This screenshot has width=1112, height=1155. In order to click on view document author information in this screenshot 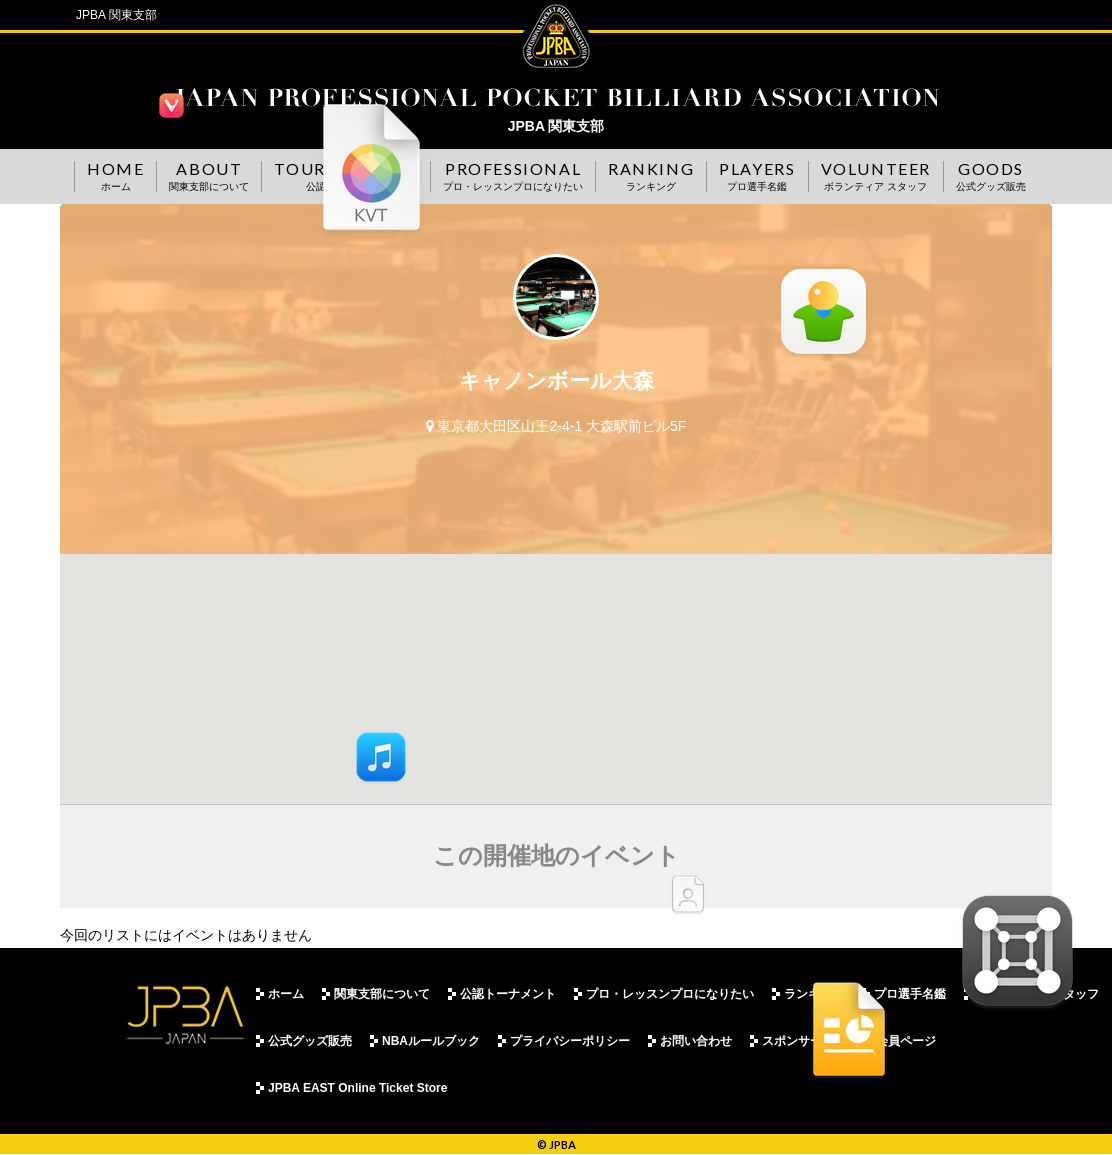, I will do `click(688, 894)`.